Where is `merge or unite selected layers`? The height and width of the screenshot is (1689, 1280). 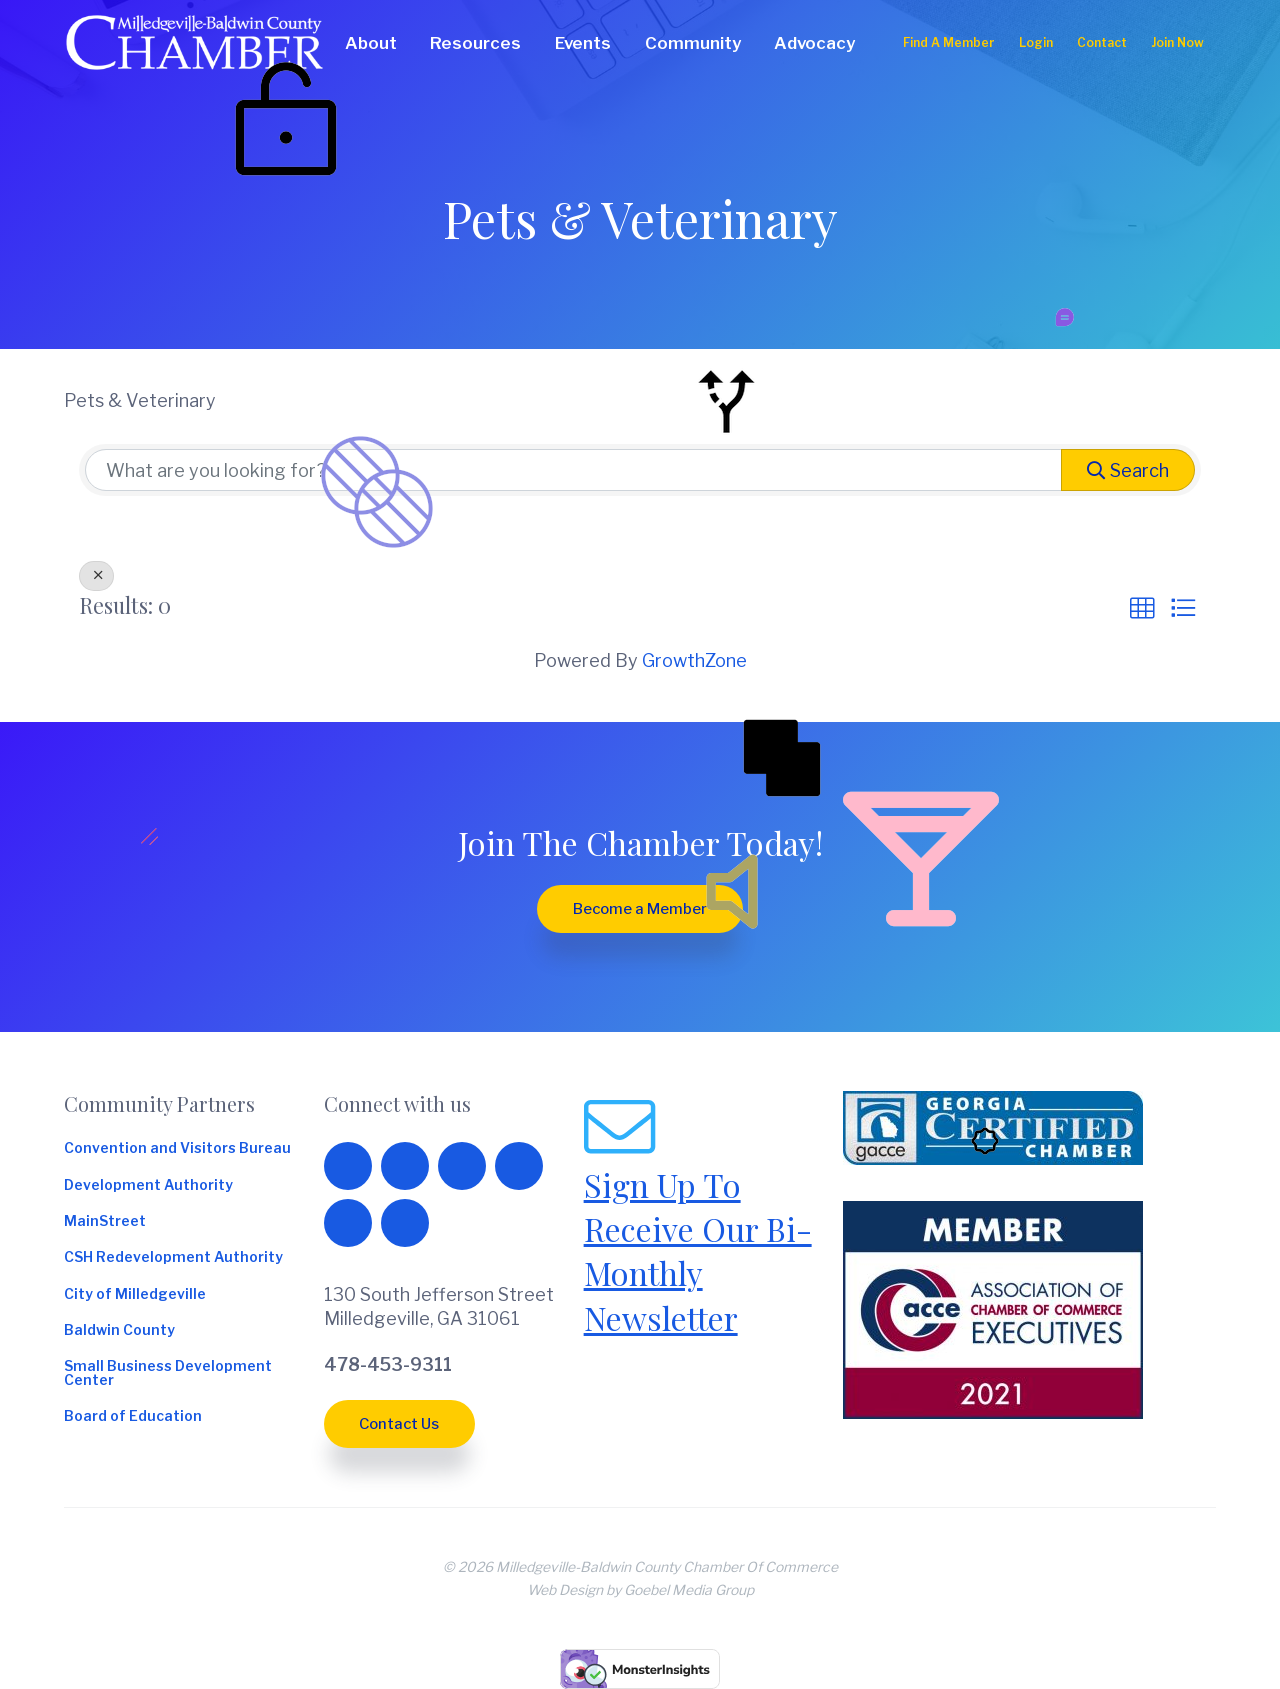 merge or unite selected layers is located at coordinates (782, 758).